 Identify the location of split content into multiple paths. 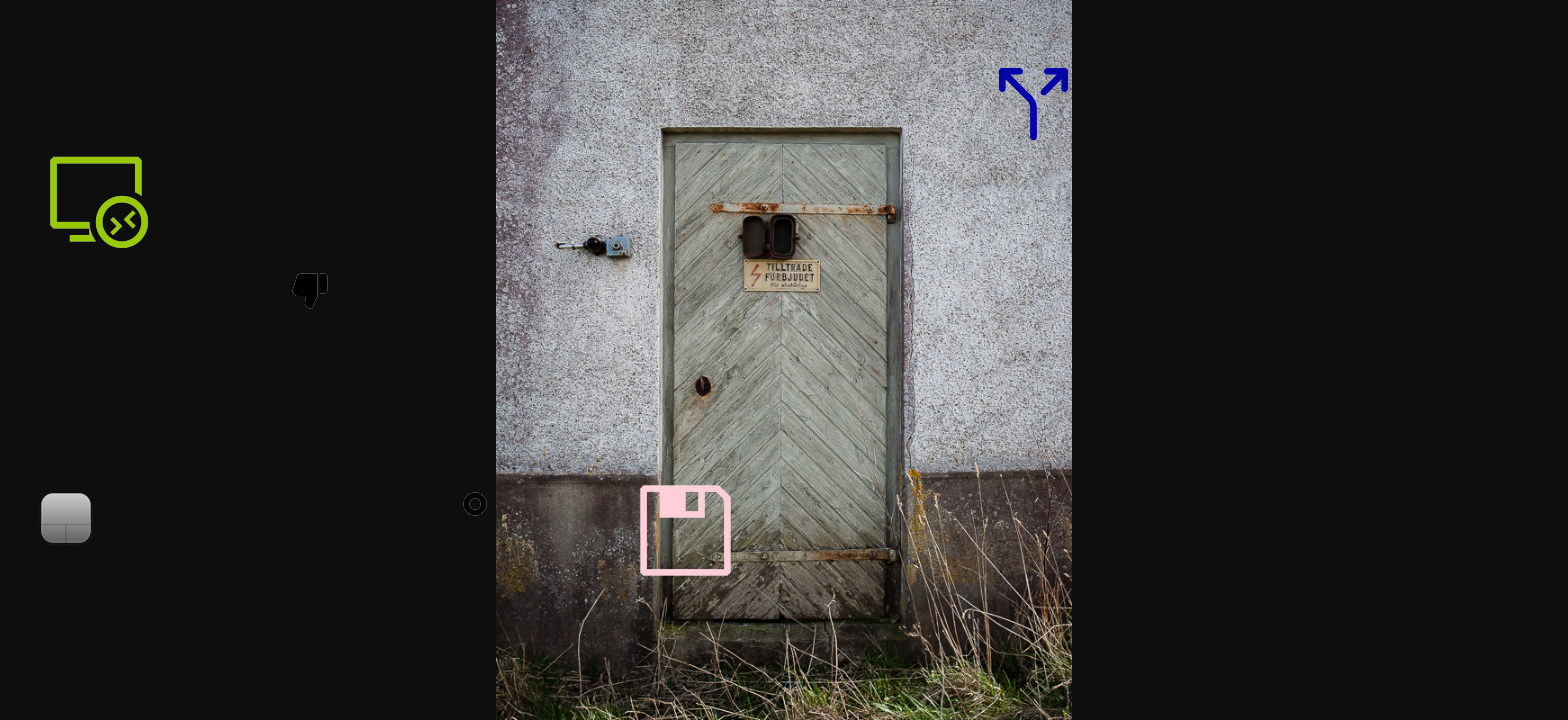
(1033, 102).